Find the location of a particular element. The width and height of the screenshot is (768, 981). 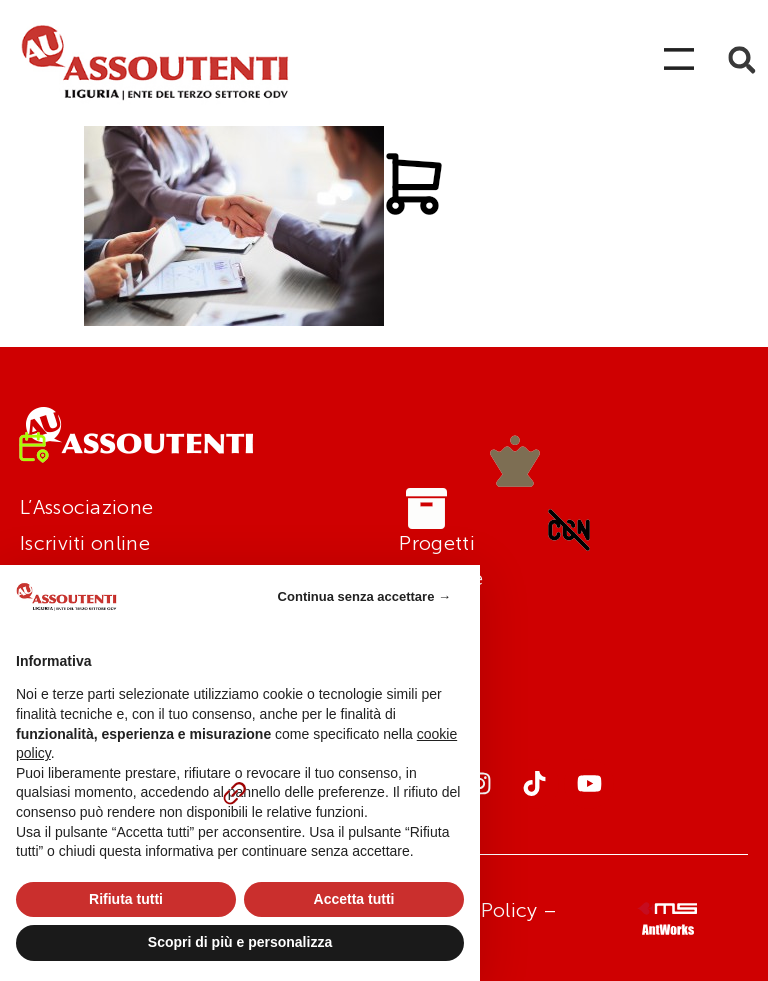

copy or share a link is located at coordinates (234, 793).